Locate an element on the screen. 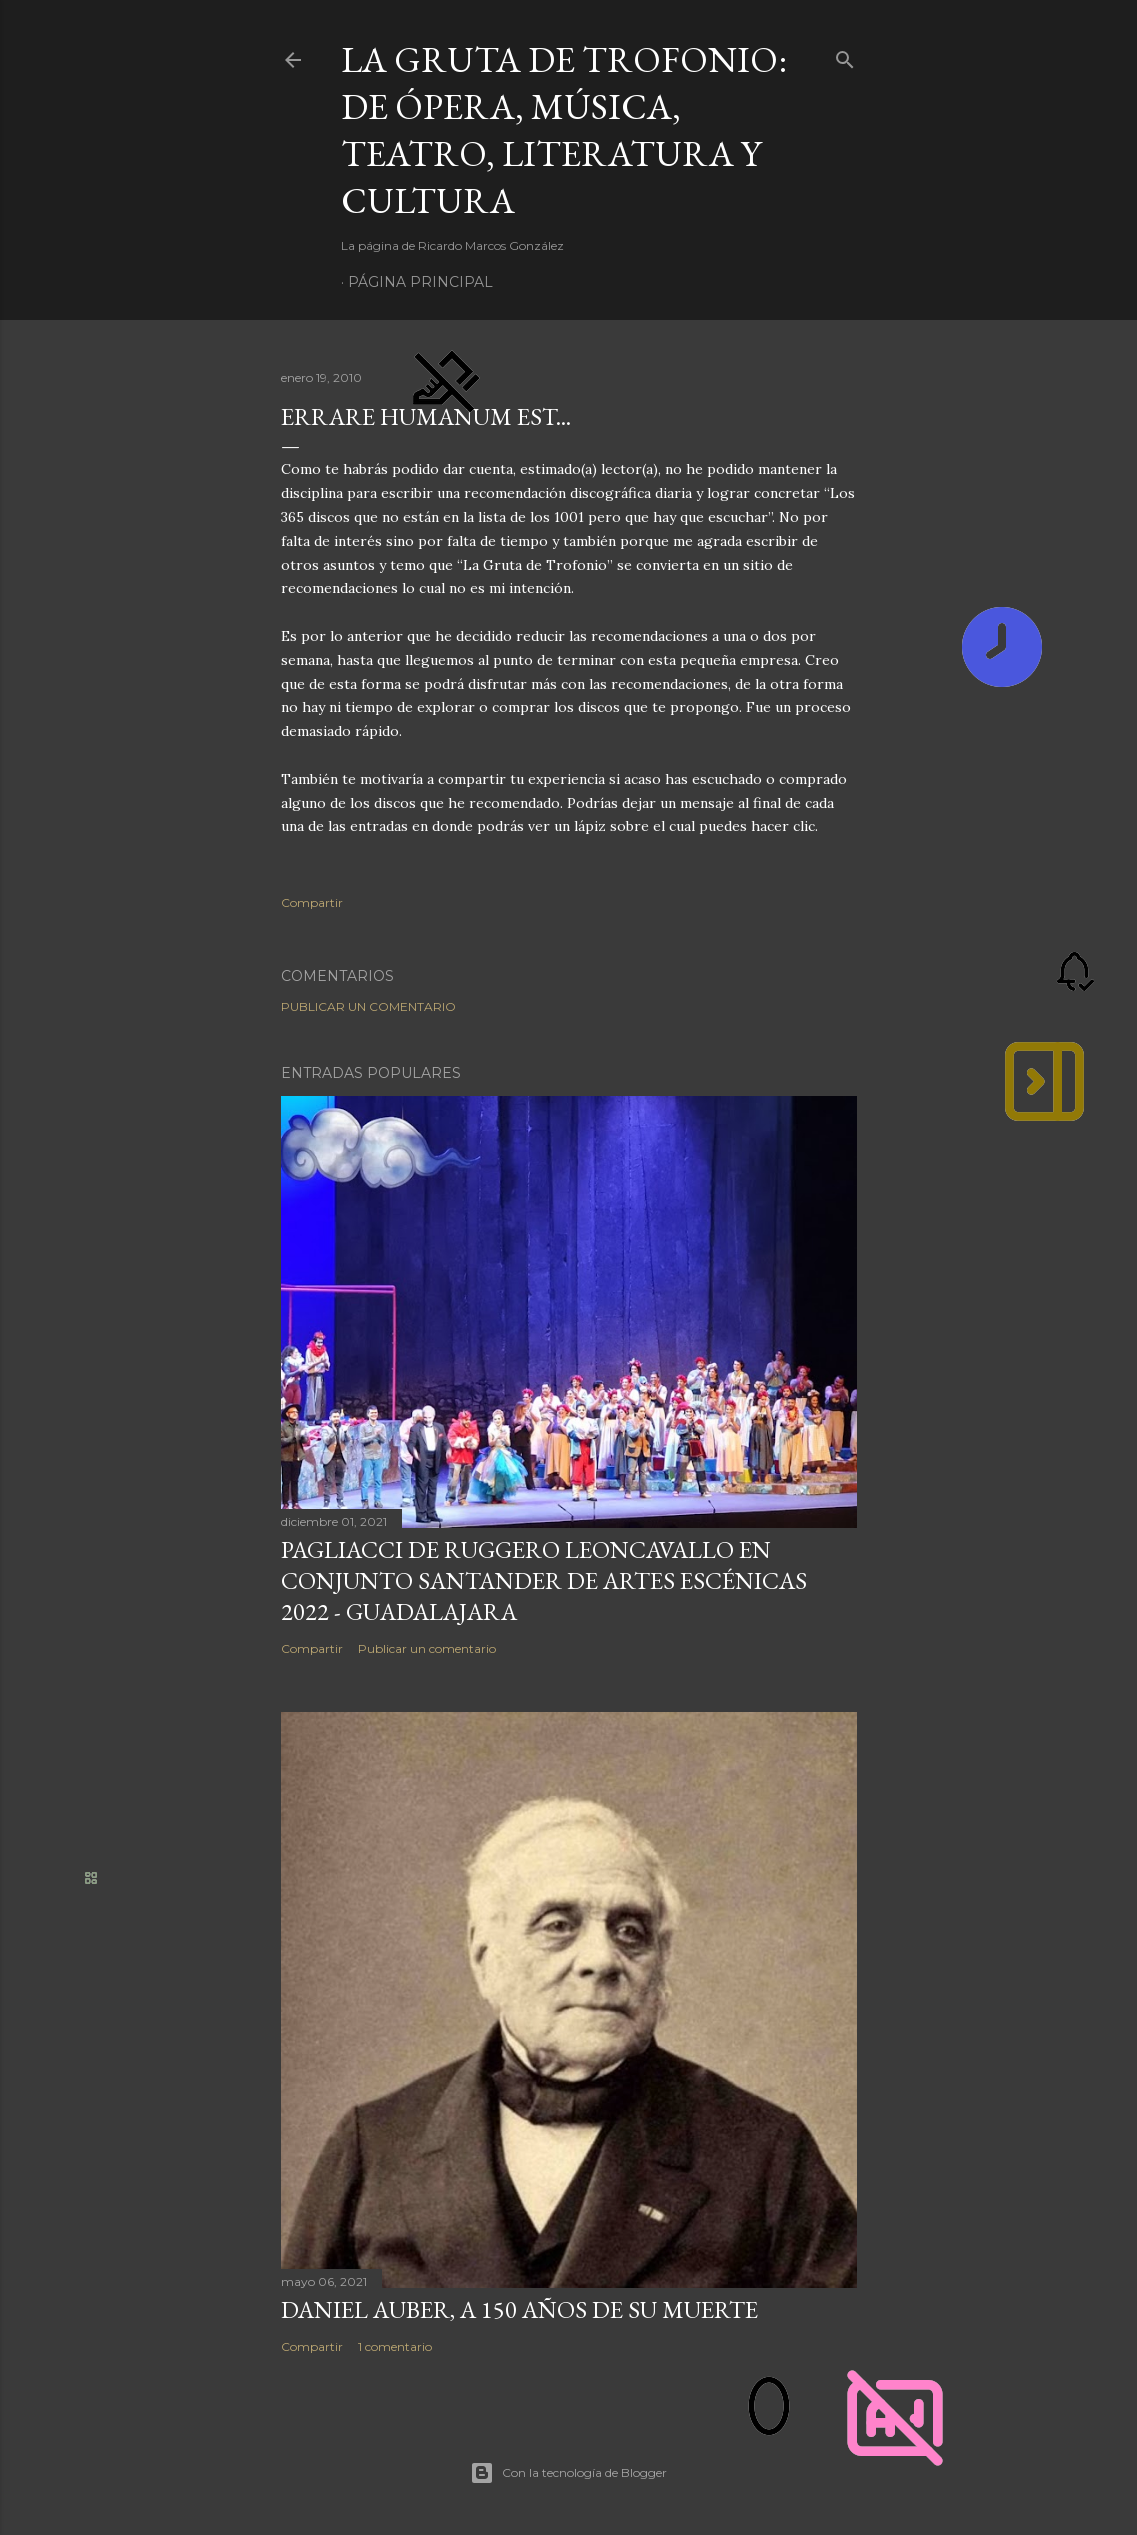  switch to grid view layout is located at coordinates (91, 1878).